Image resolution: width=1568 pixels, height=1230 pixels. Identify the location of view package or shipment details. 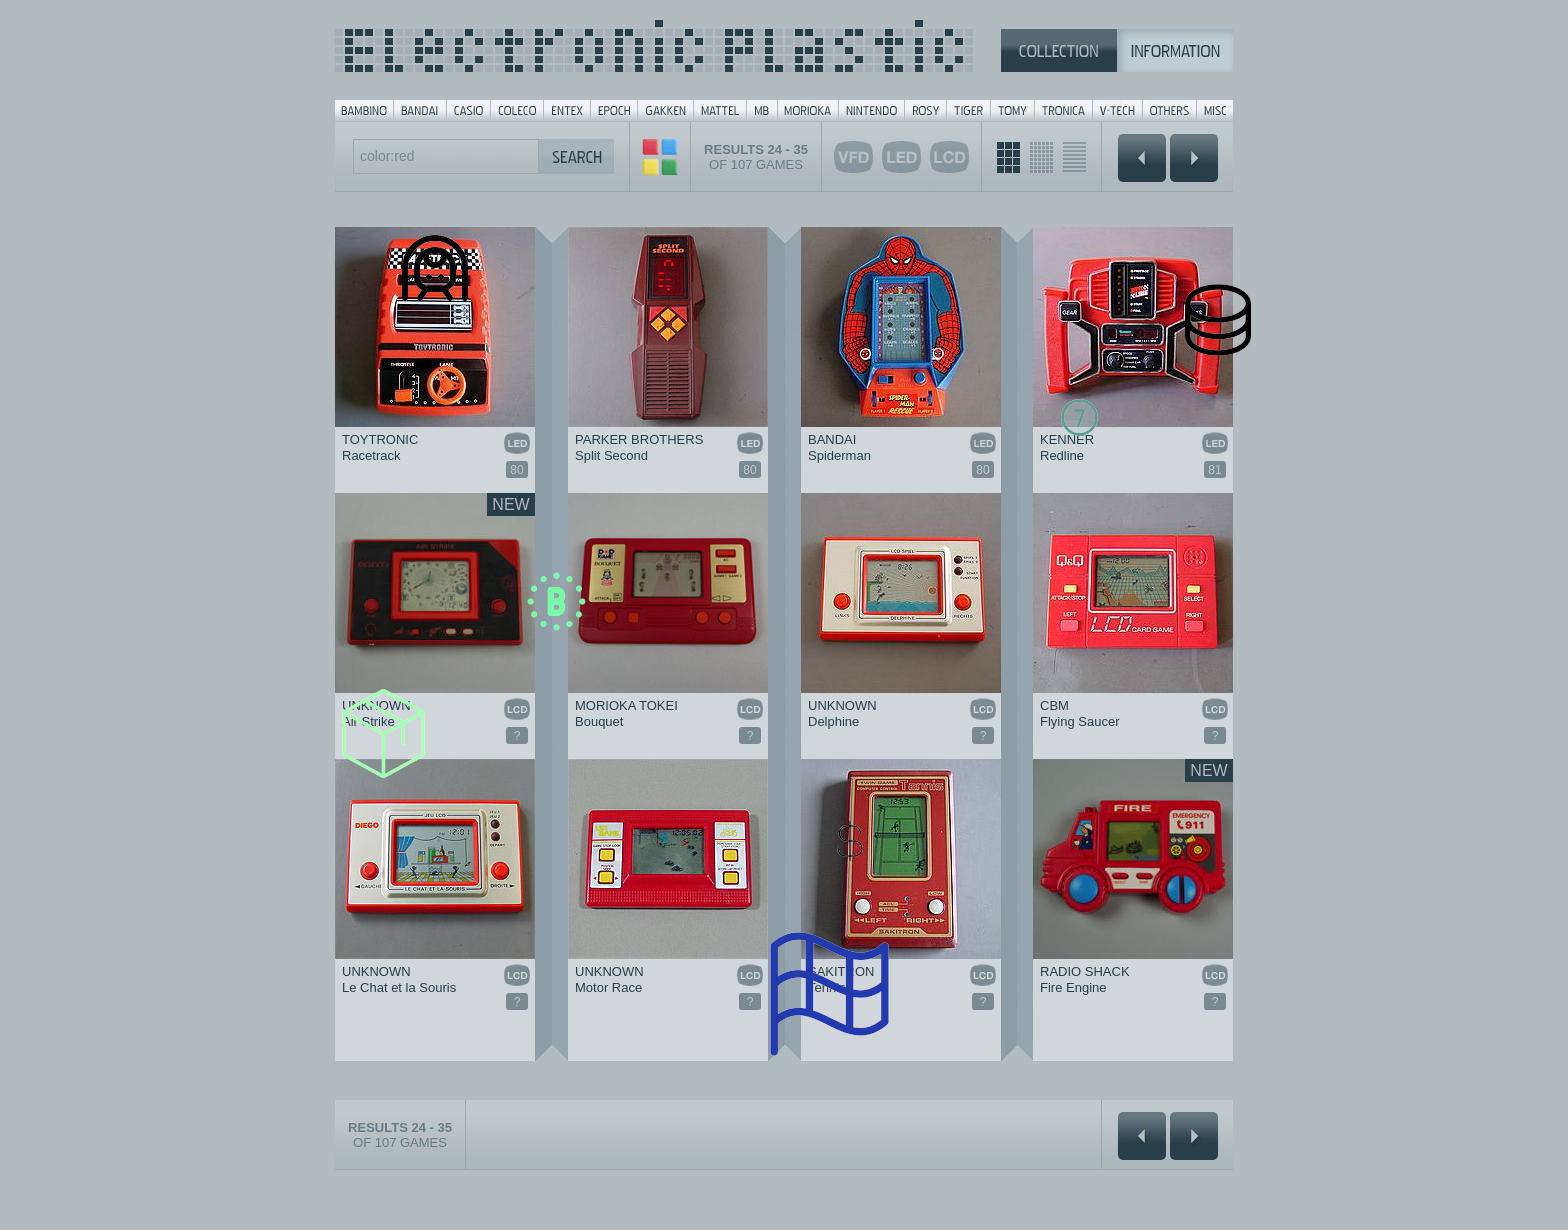
(383, 733).